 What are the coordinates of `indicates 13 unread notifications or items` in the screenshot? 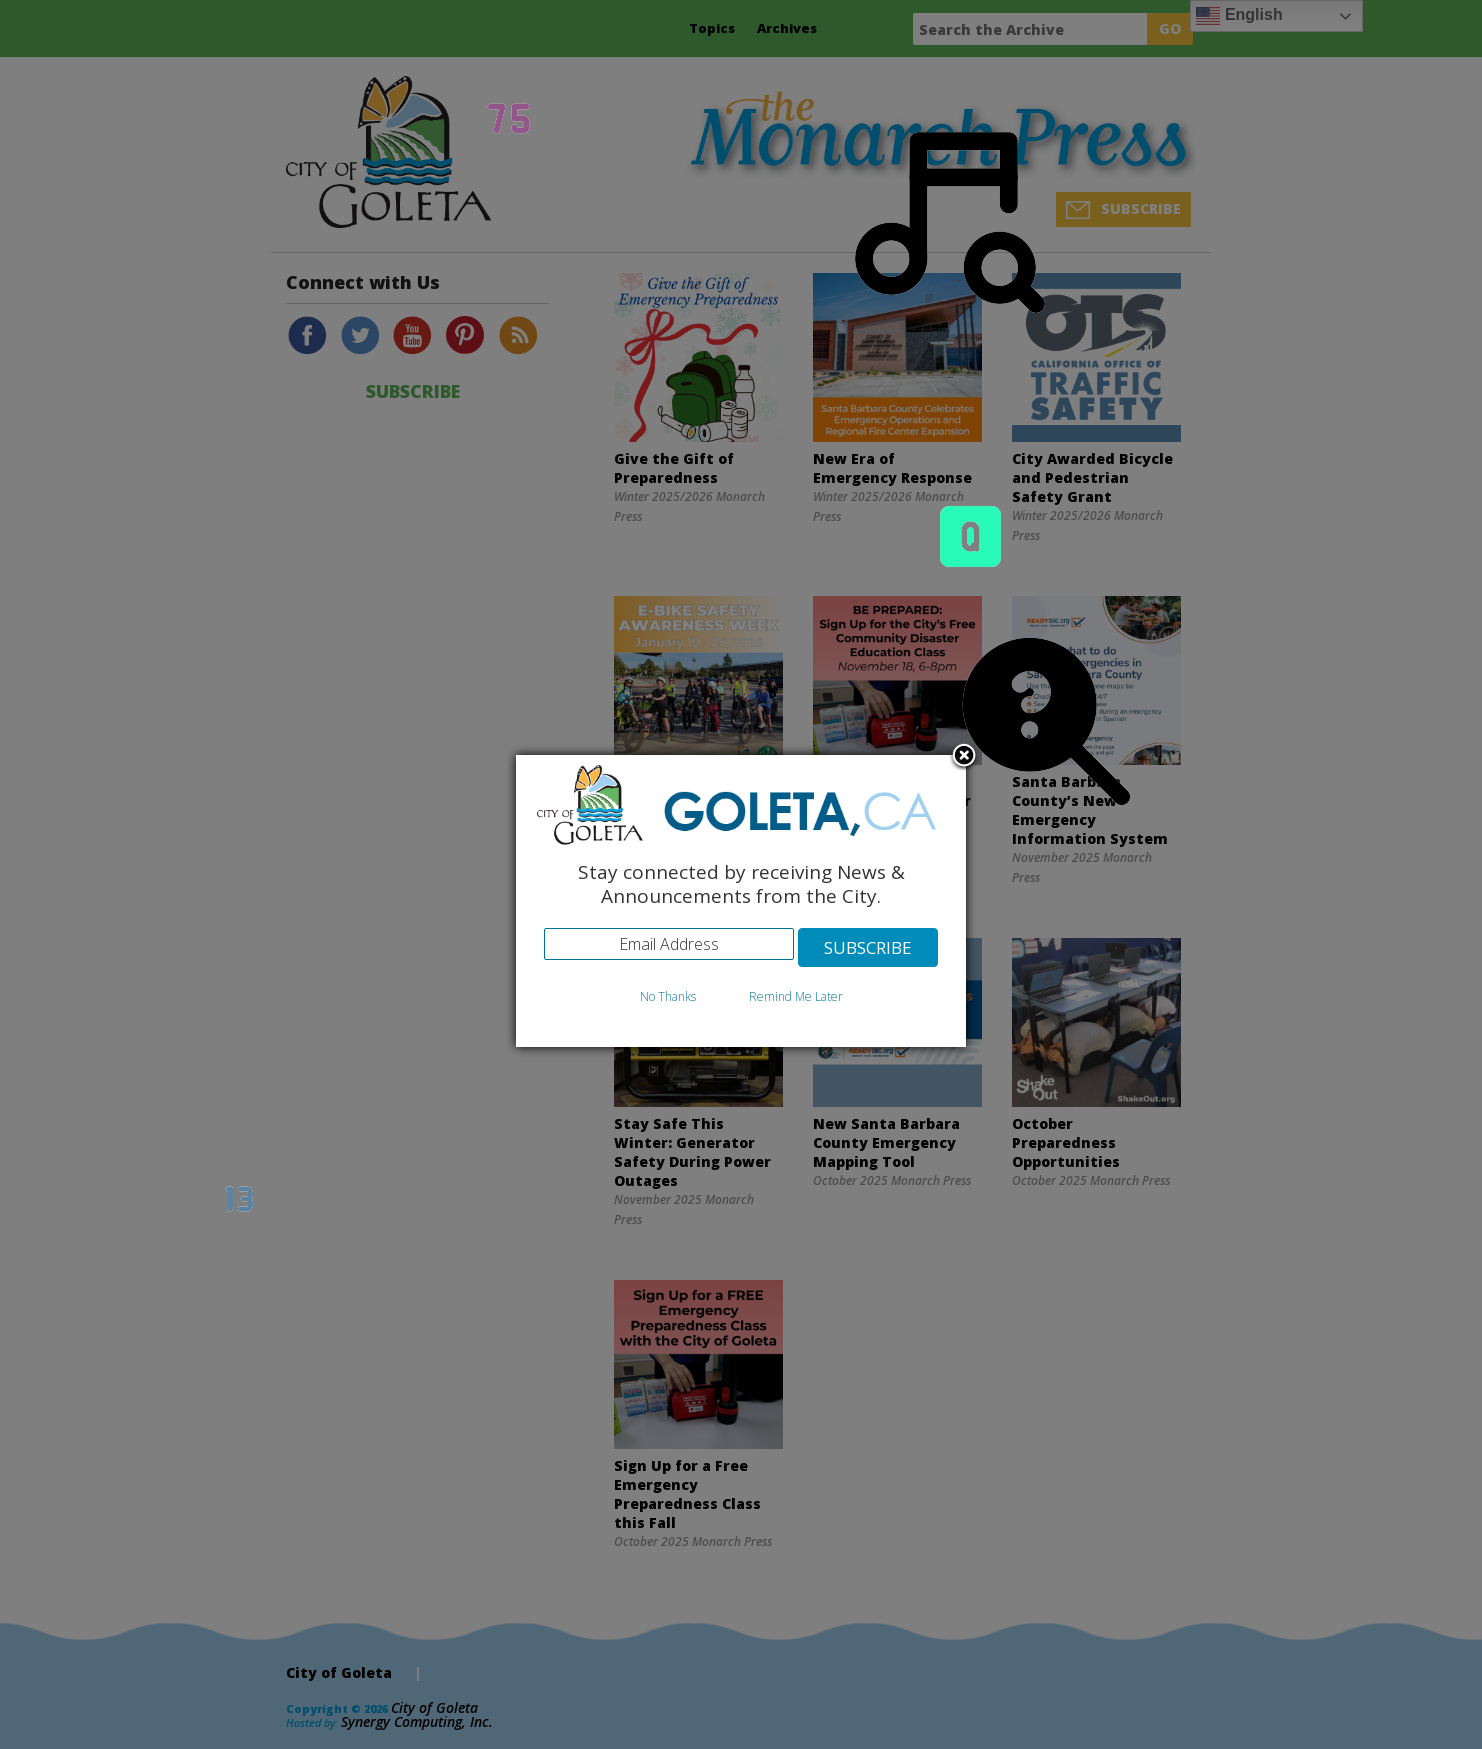 It's located at (238, 1199).